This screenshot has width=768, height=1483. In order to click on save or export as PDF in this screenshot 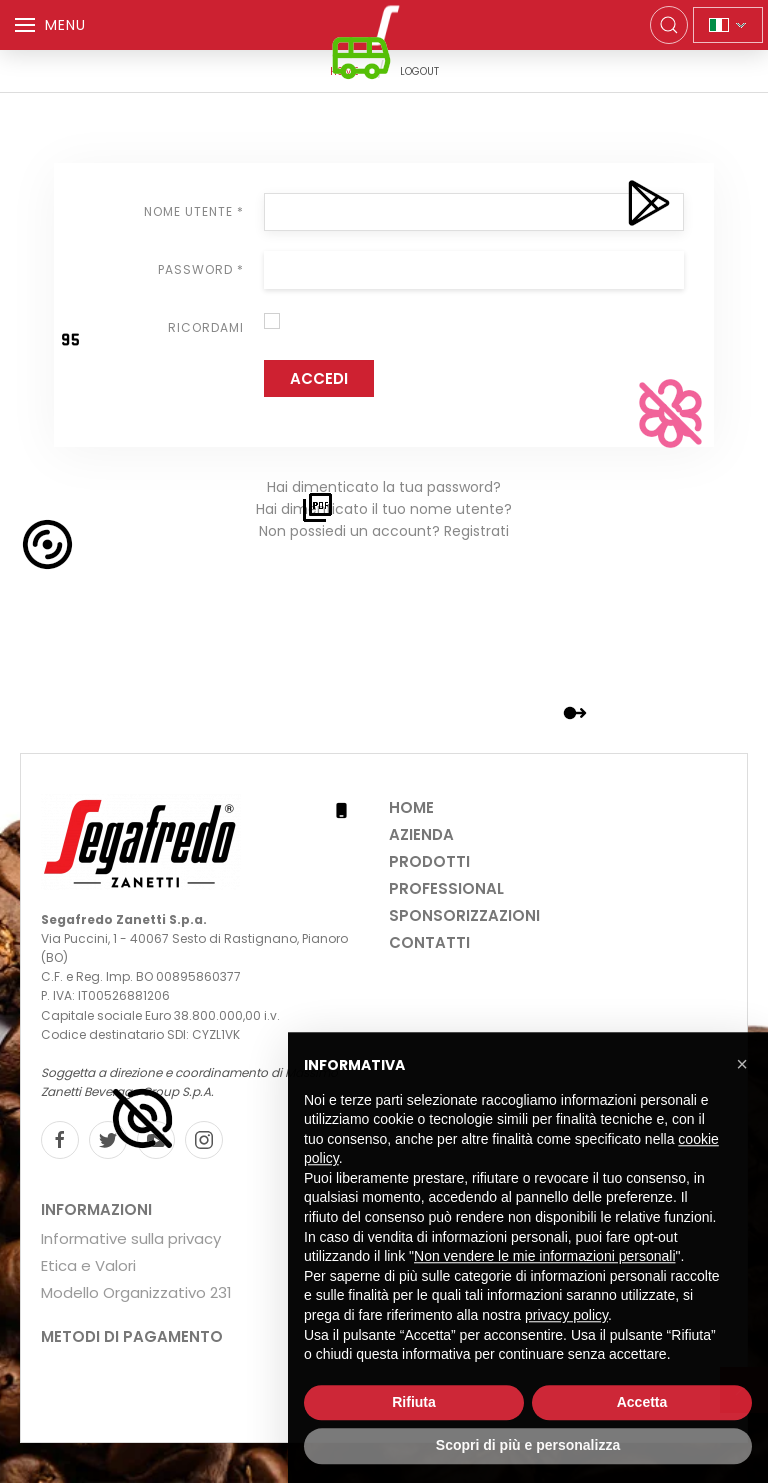, I will do `click(317, 507)`.